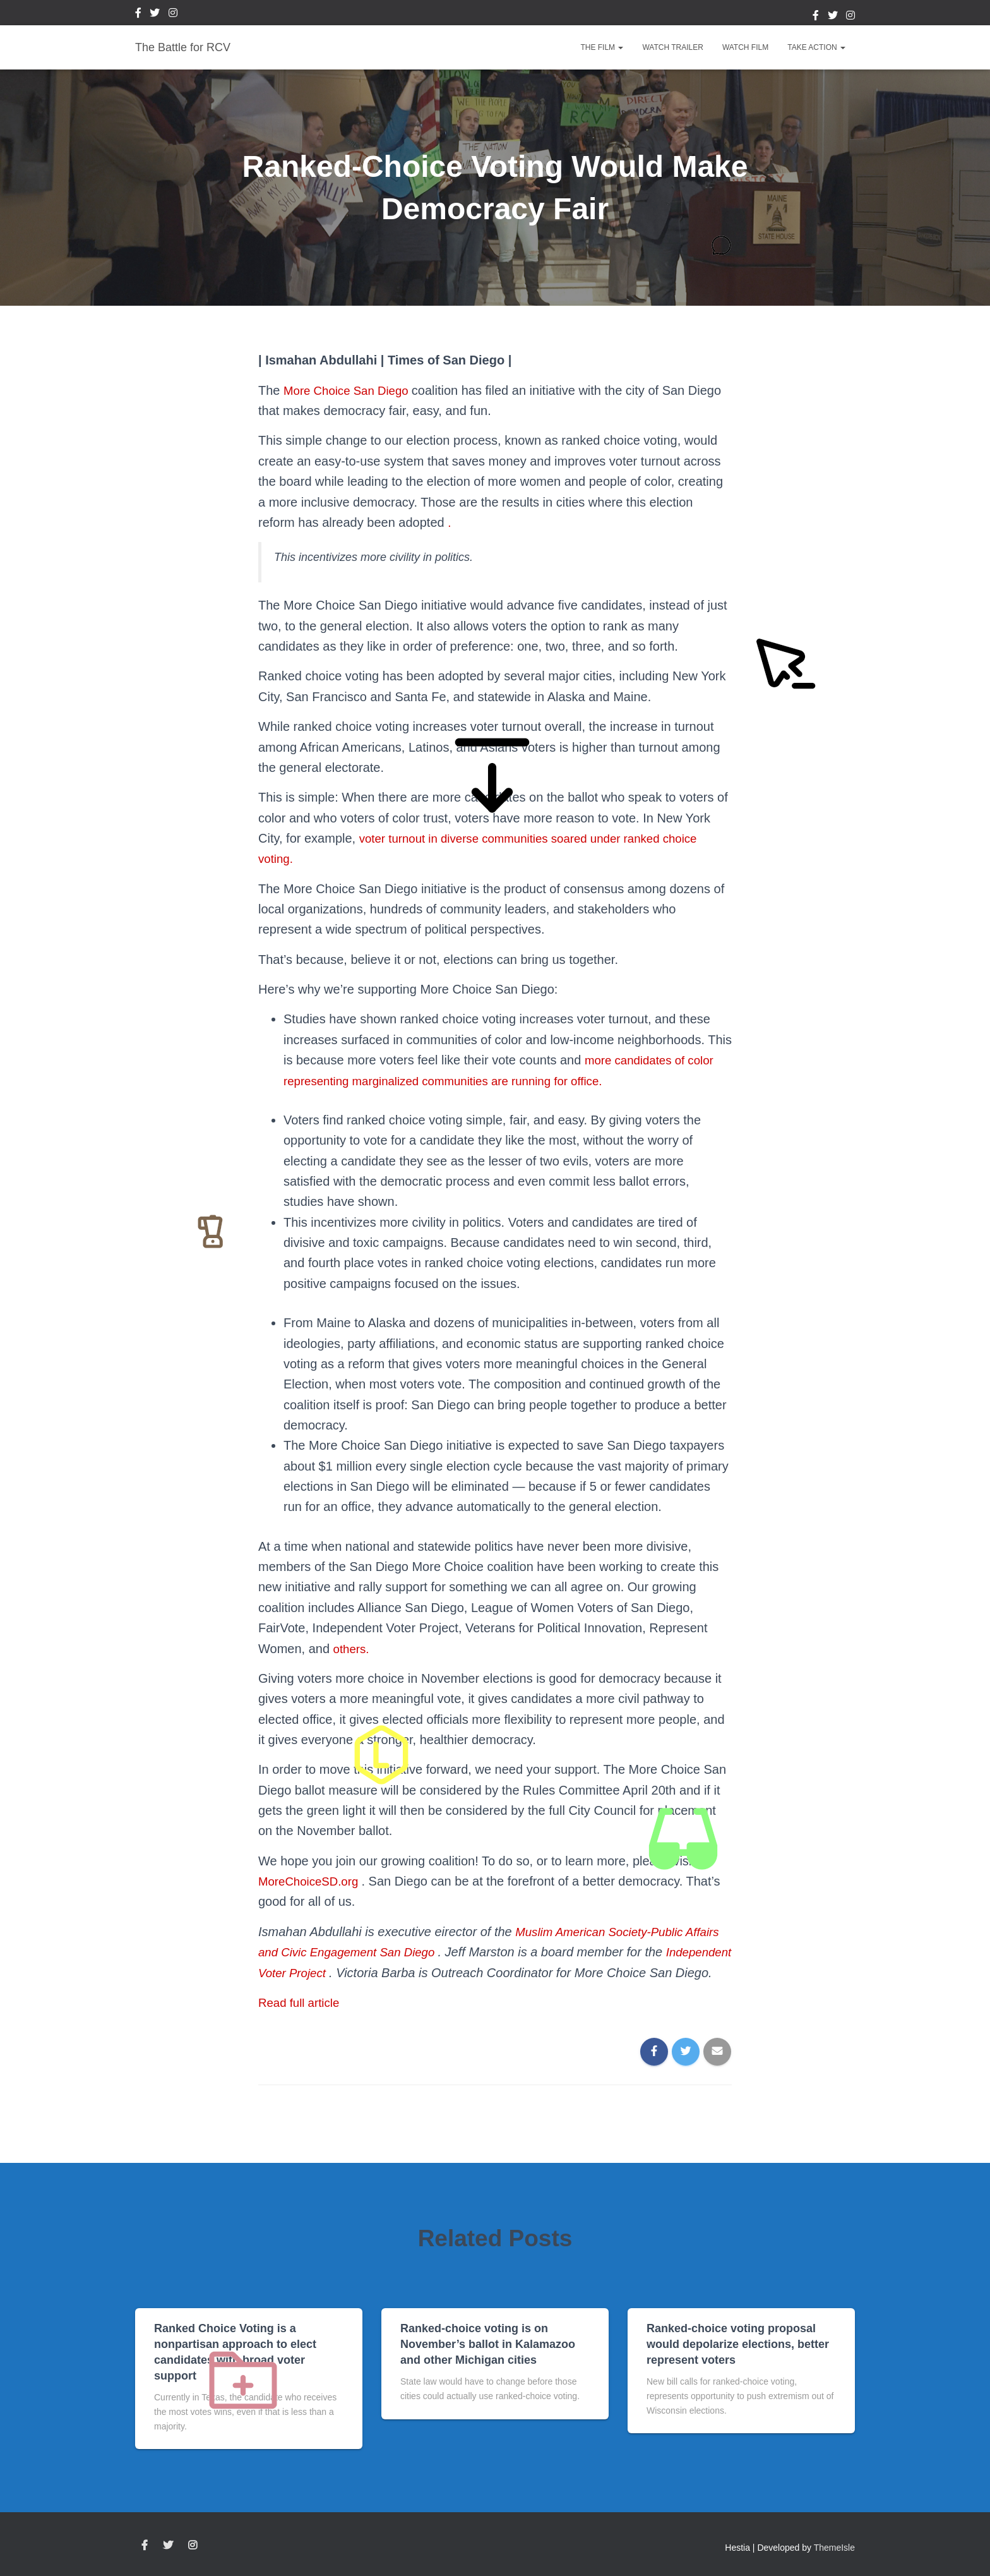  Describe the element at coordinates (492, 775) in the screenshot. I see `download file or content` at that location.